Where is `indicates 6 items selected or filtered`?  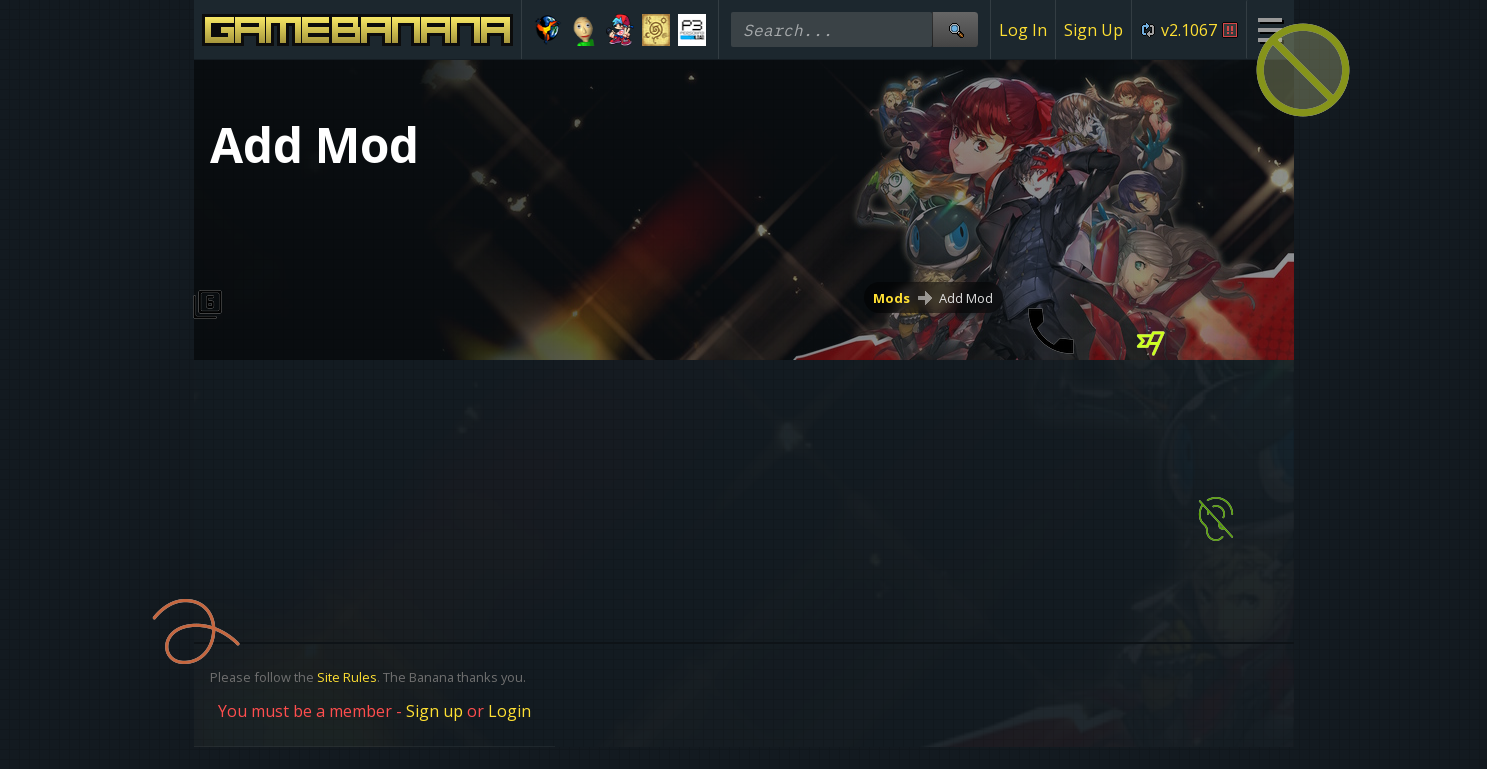 indicates 6 items selected or filtered is located at coordinates (207, 304).